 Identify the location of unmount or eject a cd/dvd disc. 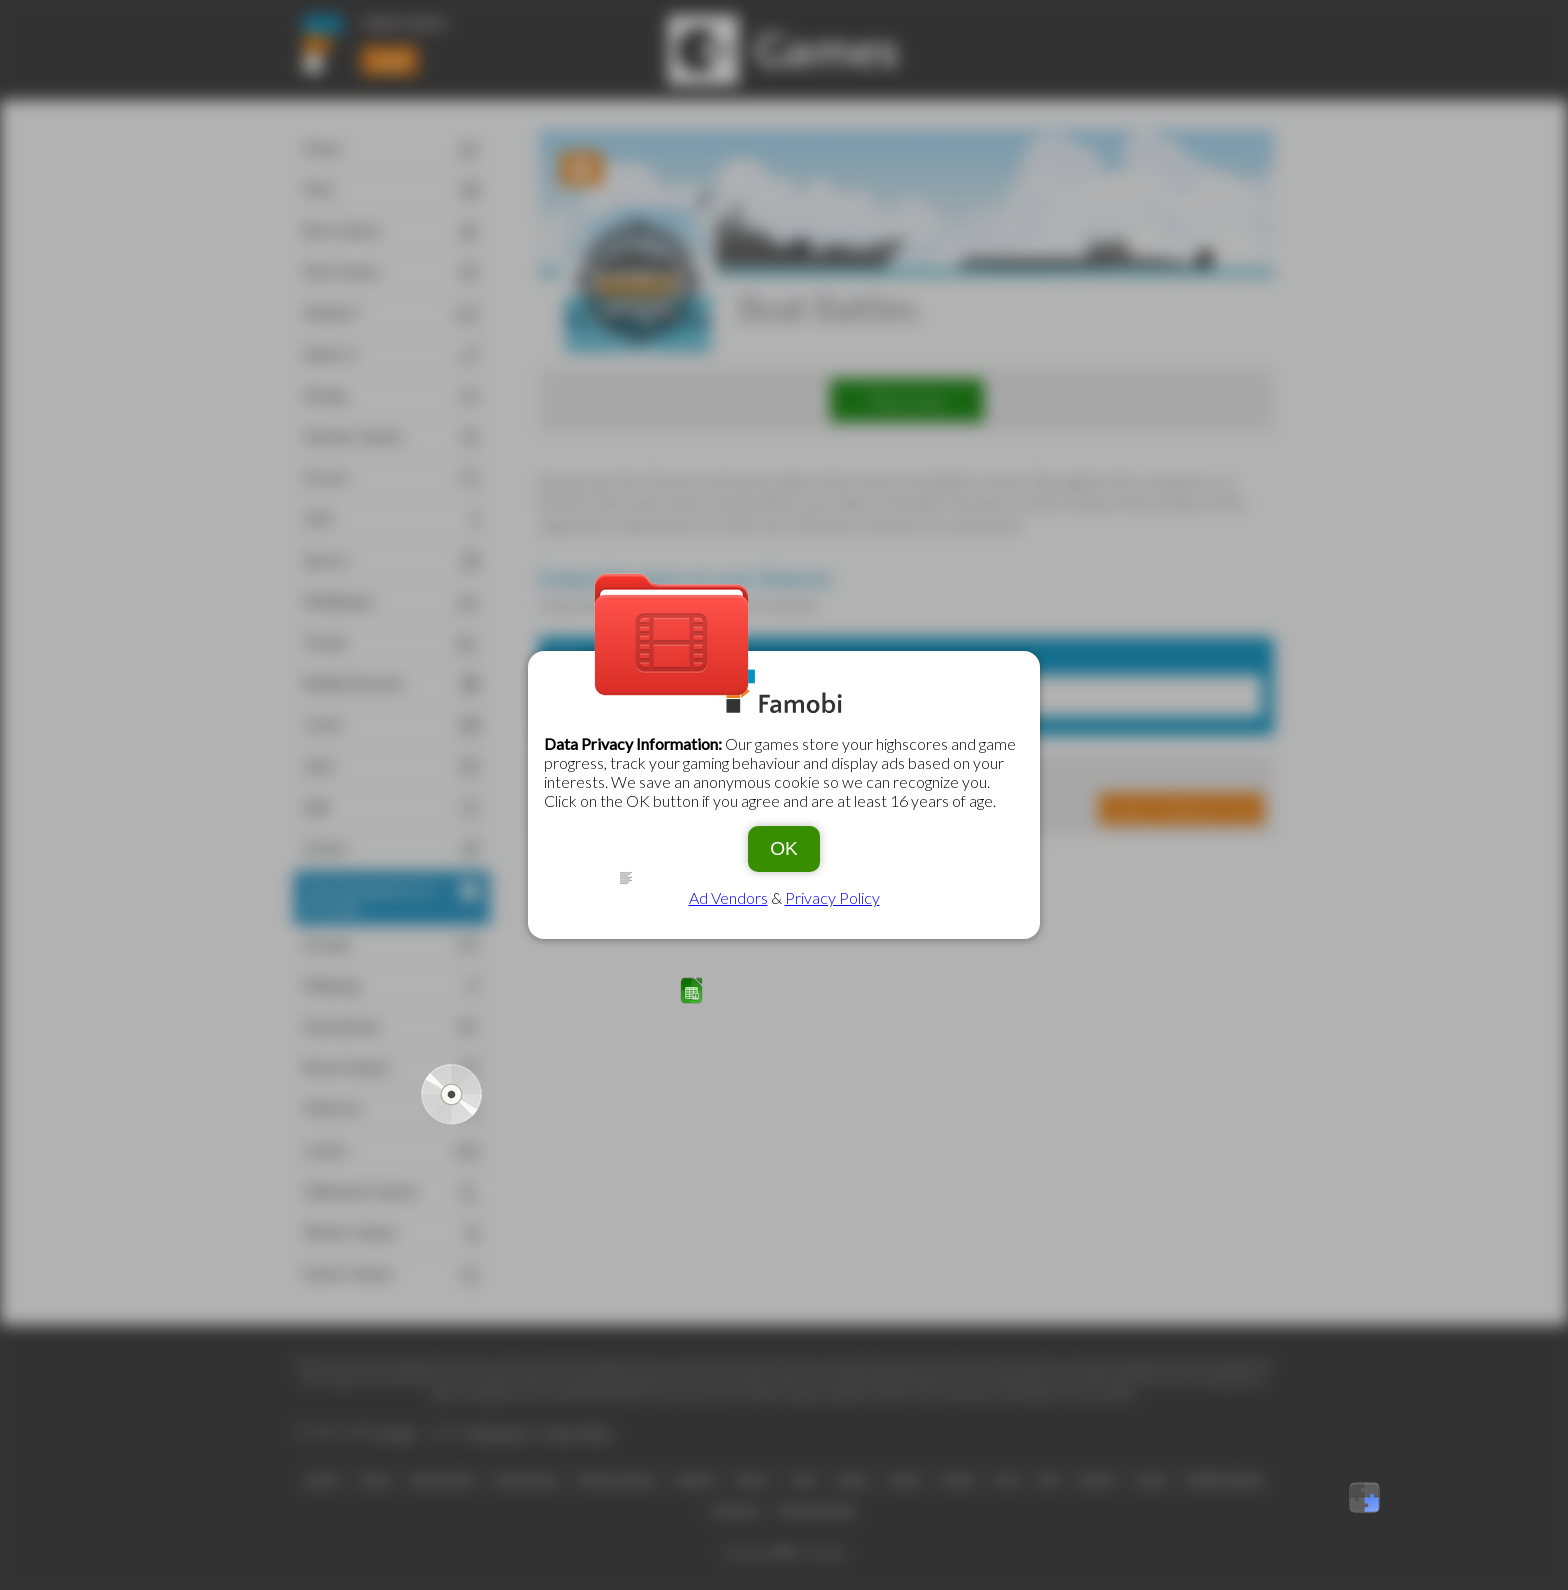
(451, 1094).